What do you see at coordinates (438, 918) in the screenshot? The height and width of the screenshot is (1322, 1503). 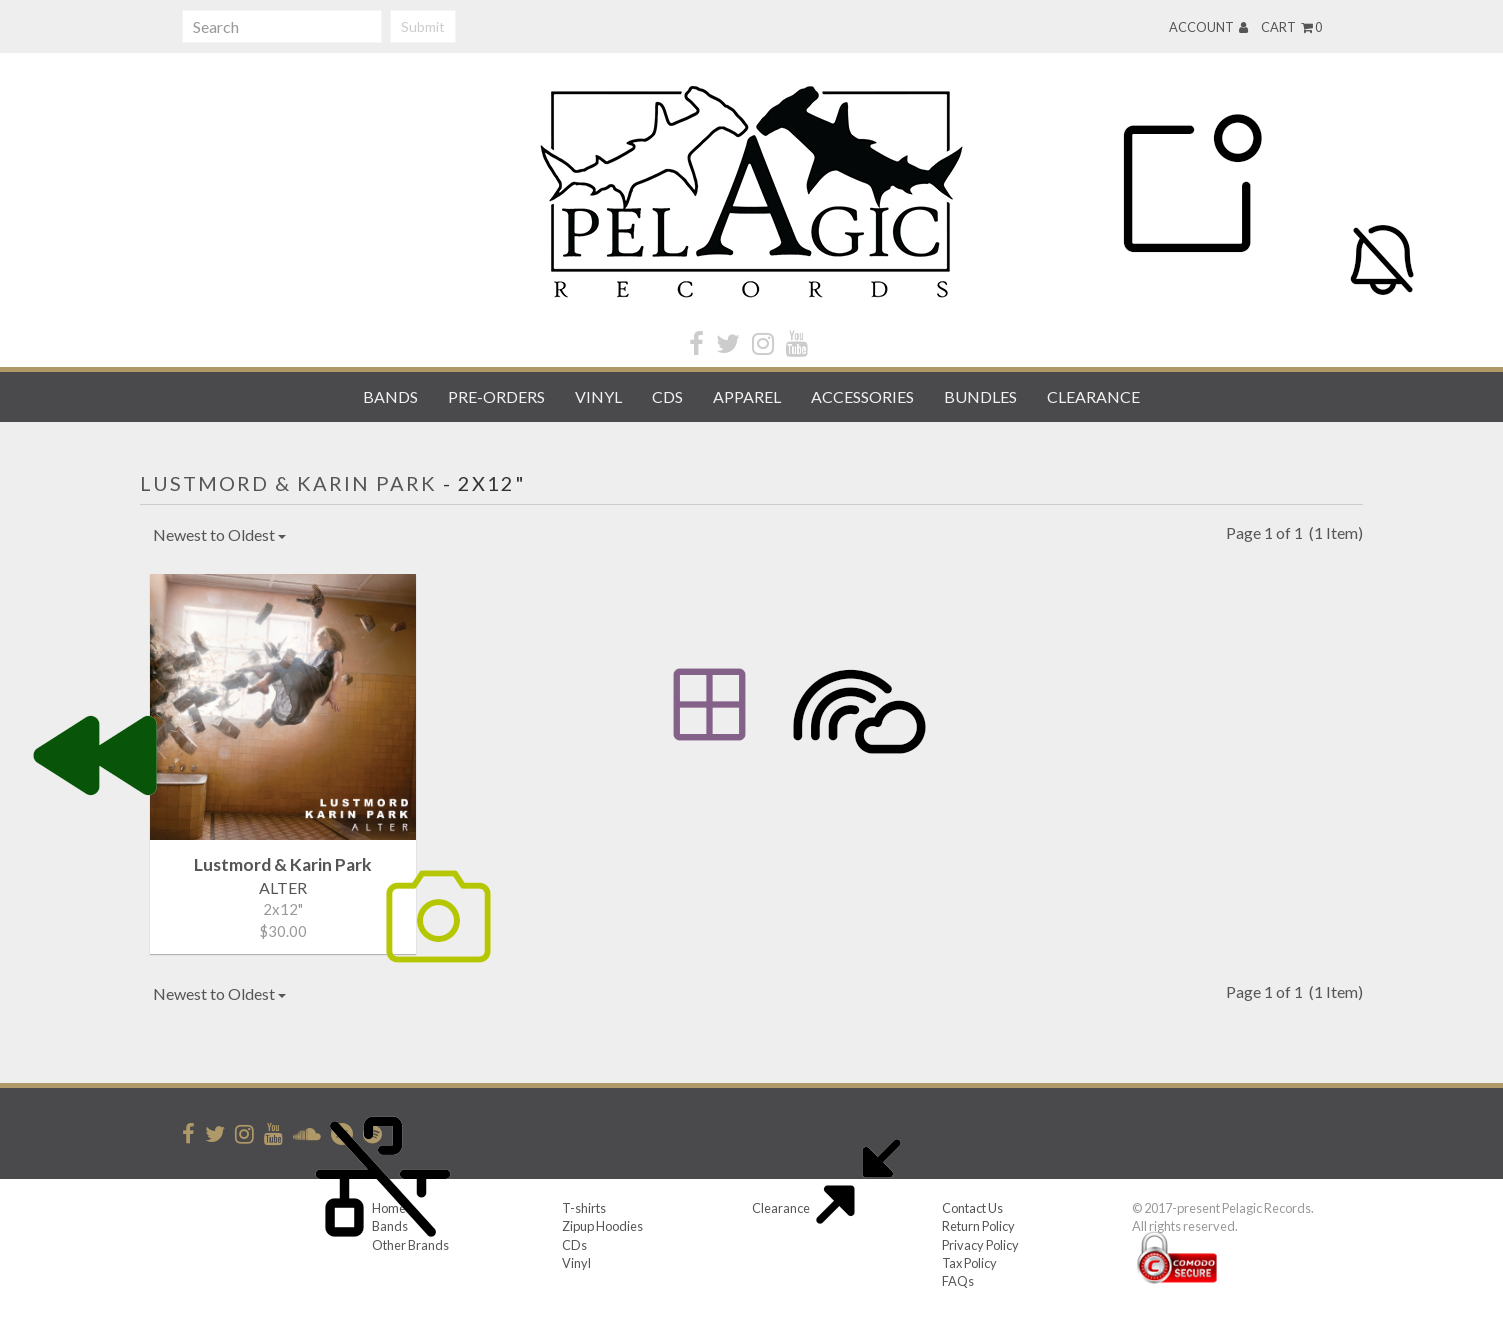 I see `take a photo` at bounding box center [438, 918].